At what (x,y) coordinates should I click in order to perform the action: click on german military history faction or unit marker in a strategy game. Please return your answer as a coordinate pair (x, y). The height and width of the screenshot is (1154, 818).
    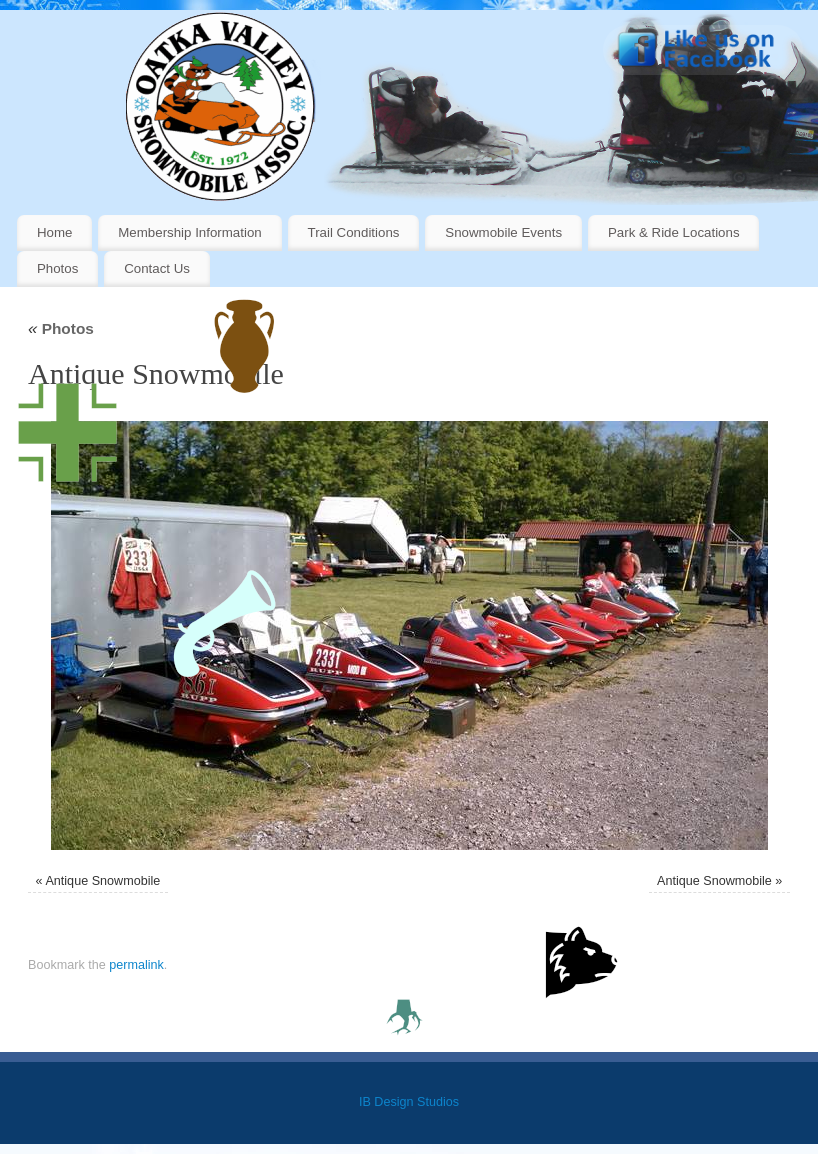
    Looking at the image, I should click on (67, 432).